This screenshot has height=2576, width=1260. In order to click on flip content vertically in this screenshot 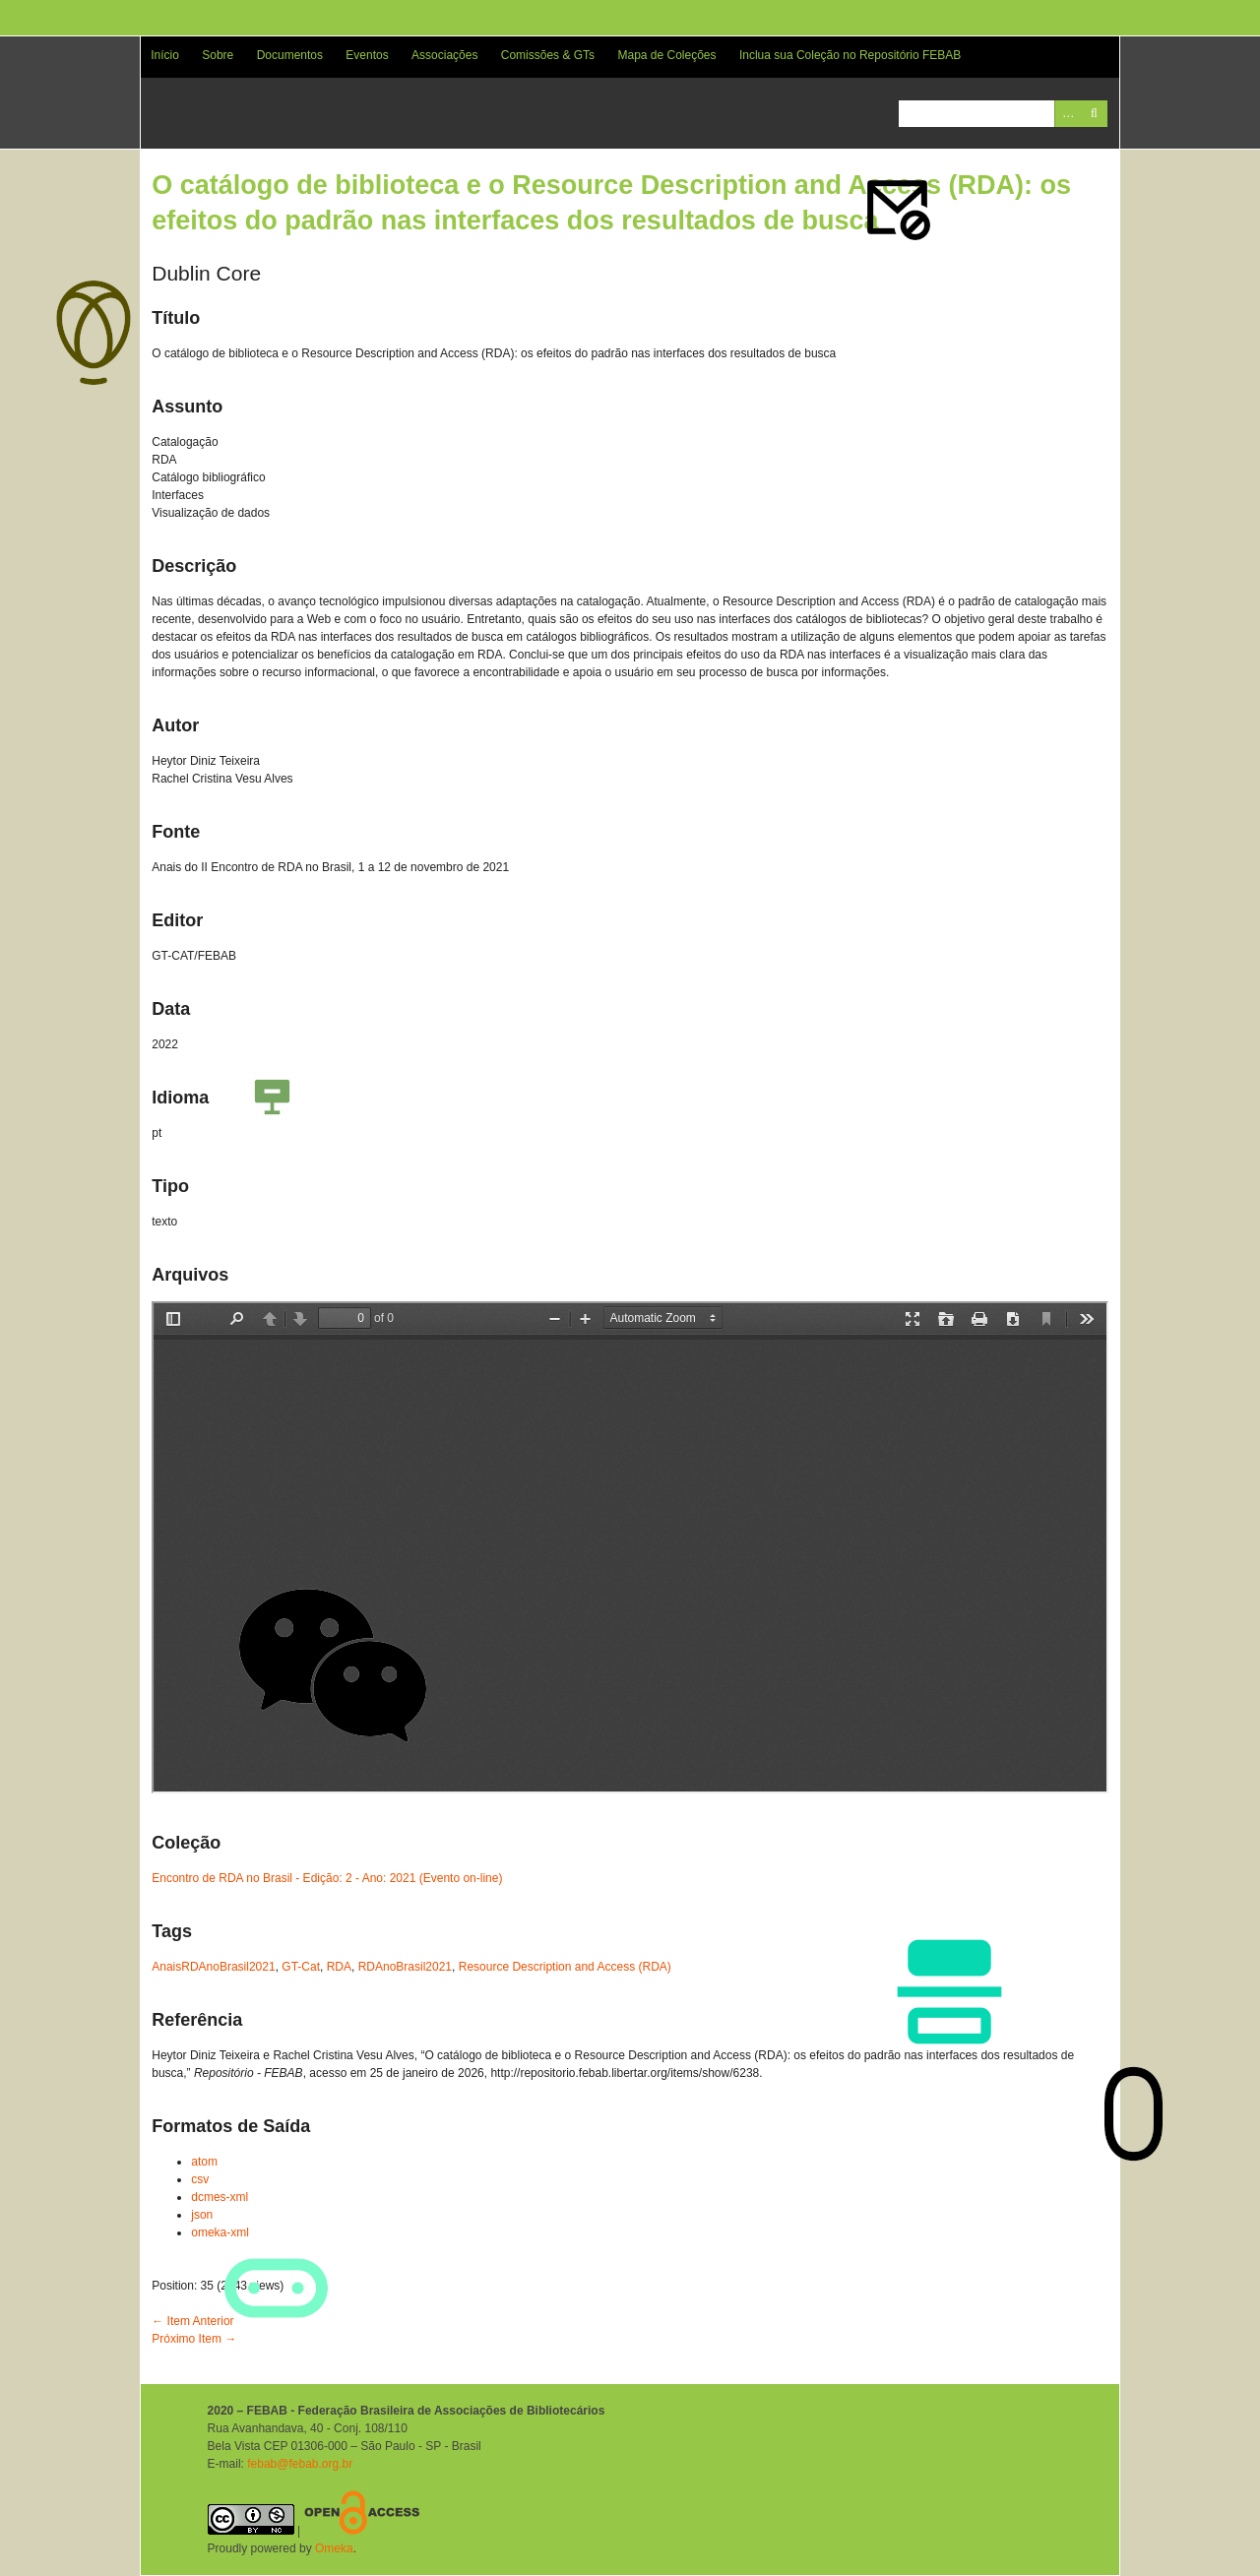, I will do `click(949, 1991)`.